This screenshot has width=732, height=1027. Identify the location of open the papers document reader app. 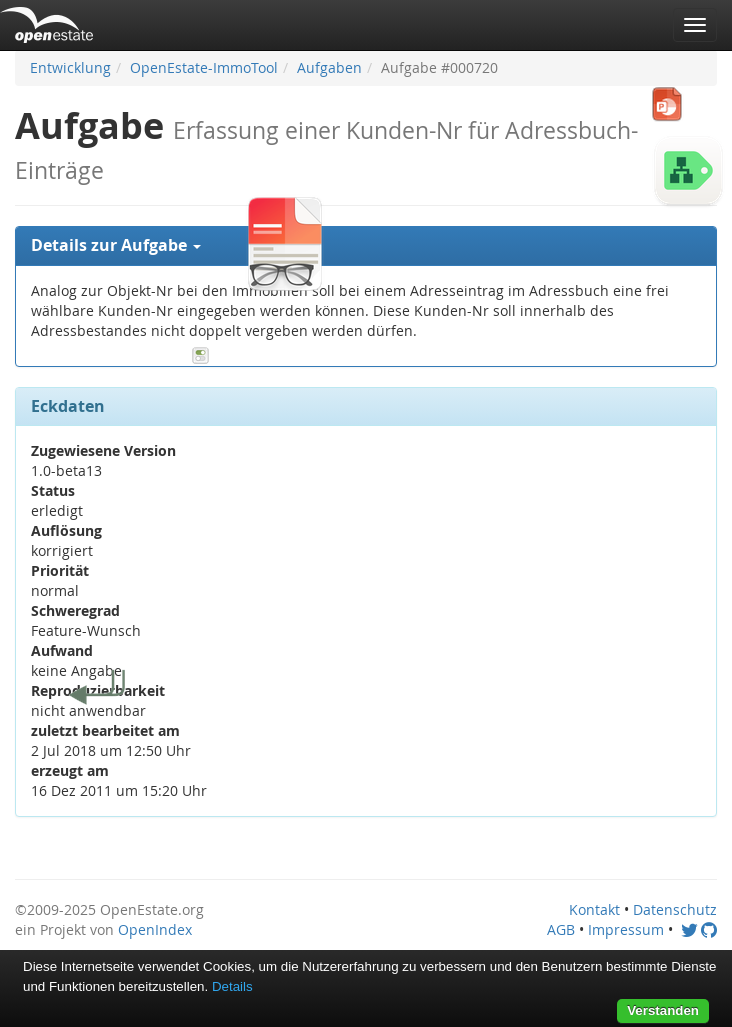
(285, 244).